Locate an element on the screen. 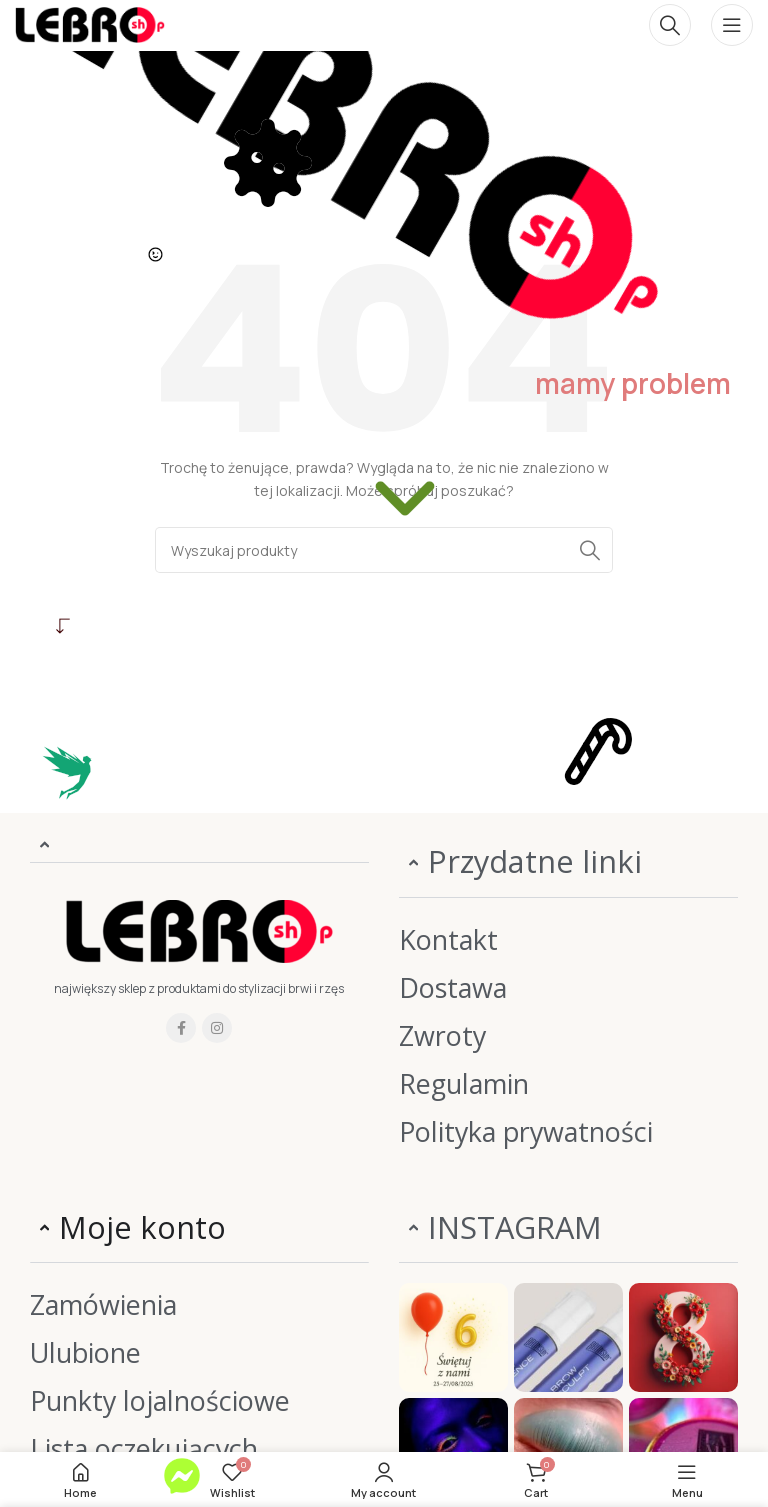  studiovinari brand logo is located at coordinates (67, 773).